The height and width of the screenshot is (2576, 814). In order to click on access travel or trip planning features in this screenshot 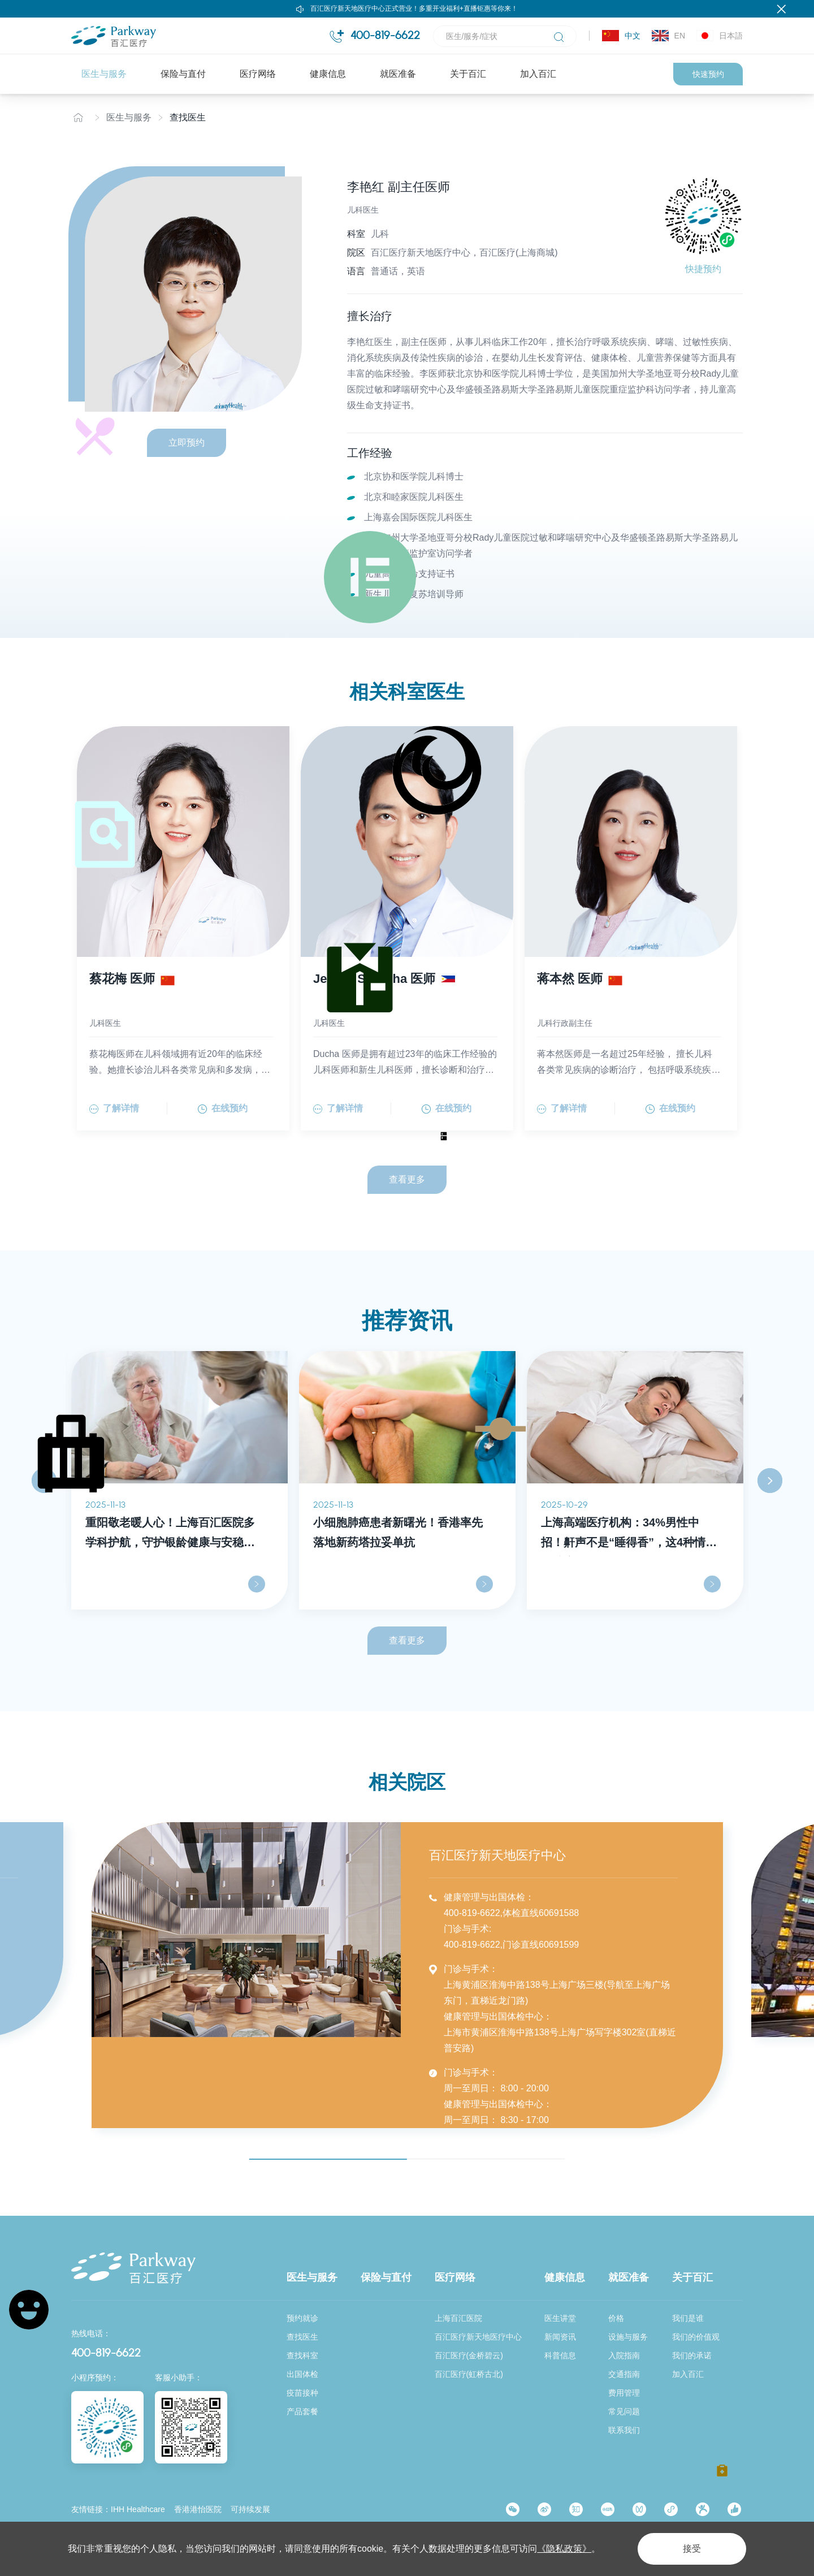, I will do `click(71, 1455)`.